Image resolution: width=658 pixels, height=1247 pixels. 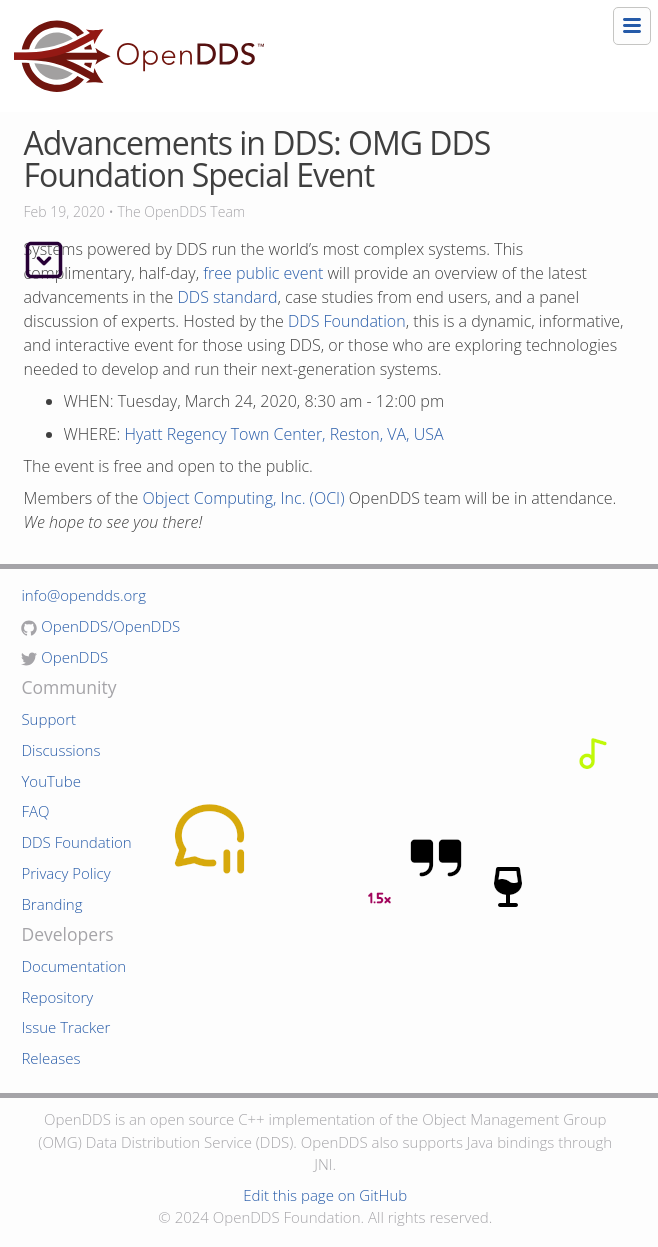 I want to click on pause message notifications, so click(x=209, y=835).